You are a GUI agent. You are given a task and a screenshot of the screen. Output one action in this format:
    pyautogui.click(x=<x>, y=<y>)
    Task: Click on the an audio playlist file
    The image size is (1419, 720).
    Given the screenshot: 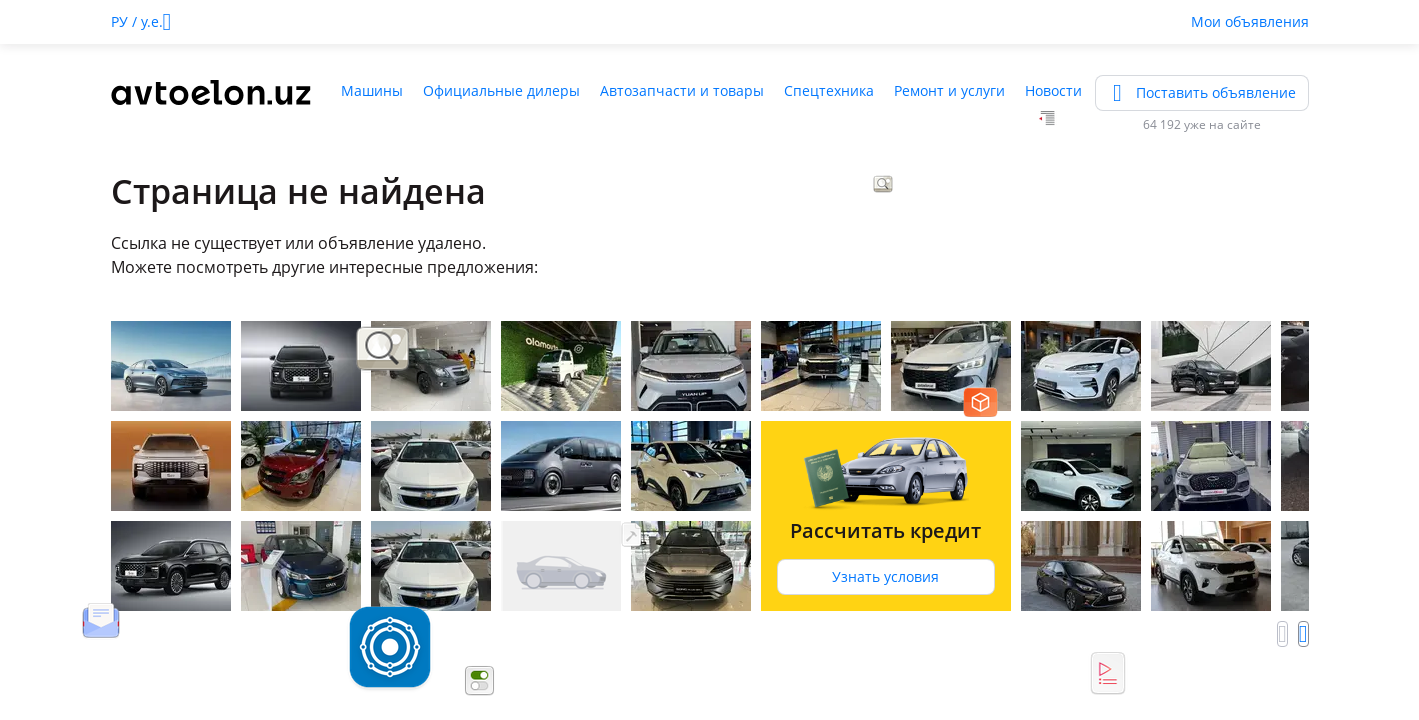 What is the action you would take?
    pyautogui.click(x=1108, y=673)
    